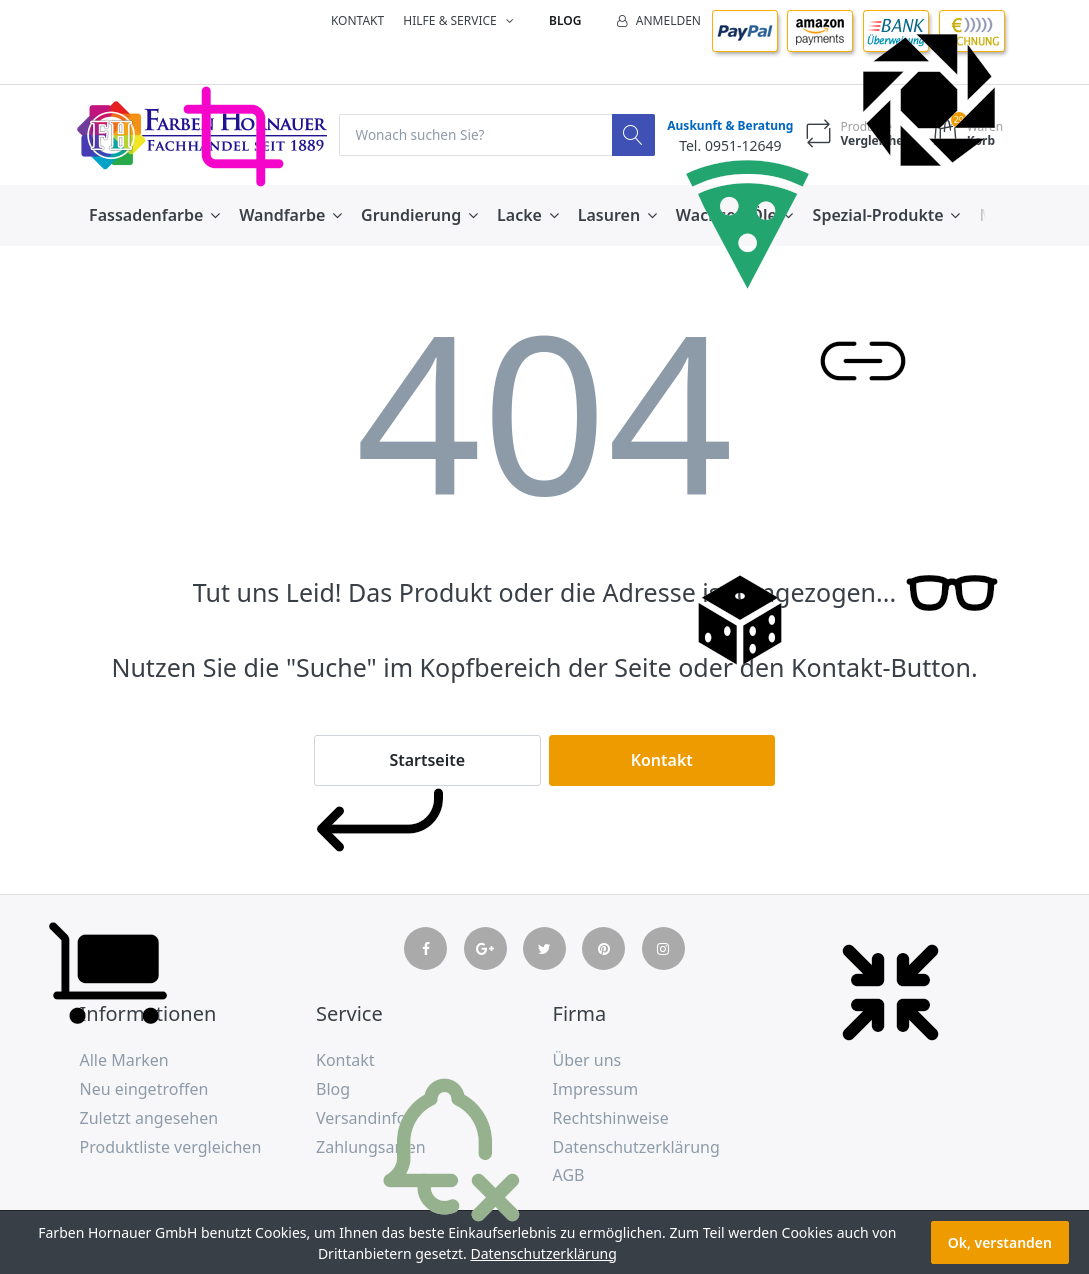 This screenshot has height=1274, width=1089. Describe the element at coordinates (863, 361) in the screenshot. I see `copy link to clipboard` at that location.